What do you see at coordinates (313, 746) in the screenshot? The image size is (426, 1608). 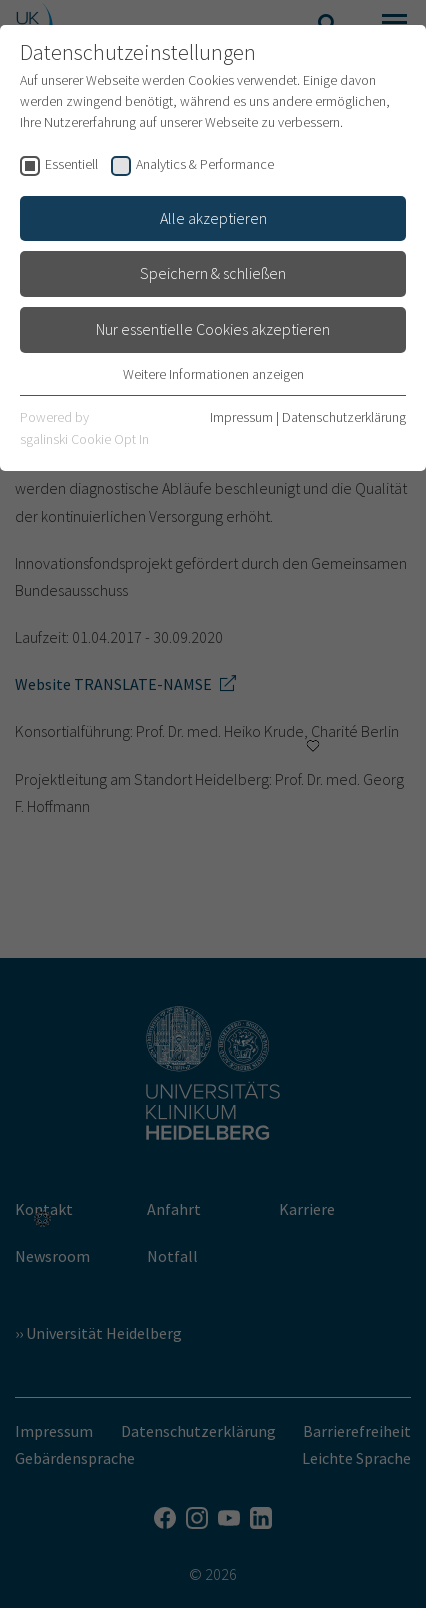 I see `add item to favorites` at bounding box center [313, 746].